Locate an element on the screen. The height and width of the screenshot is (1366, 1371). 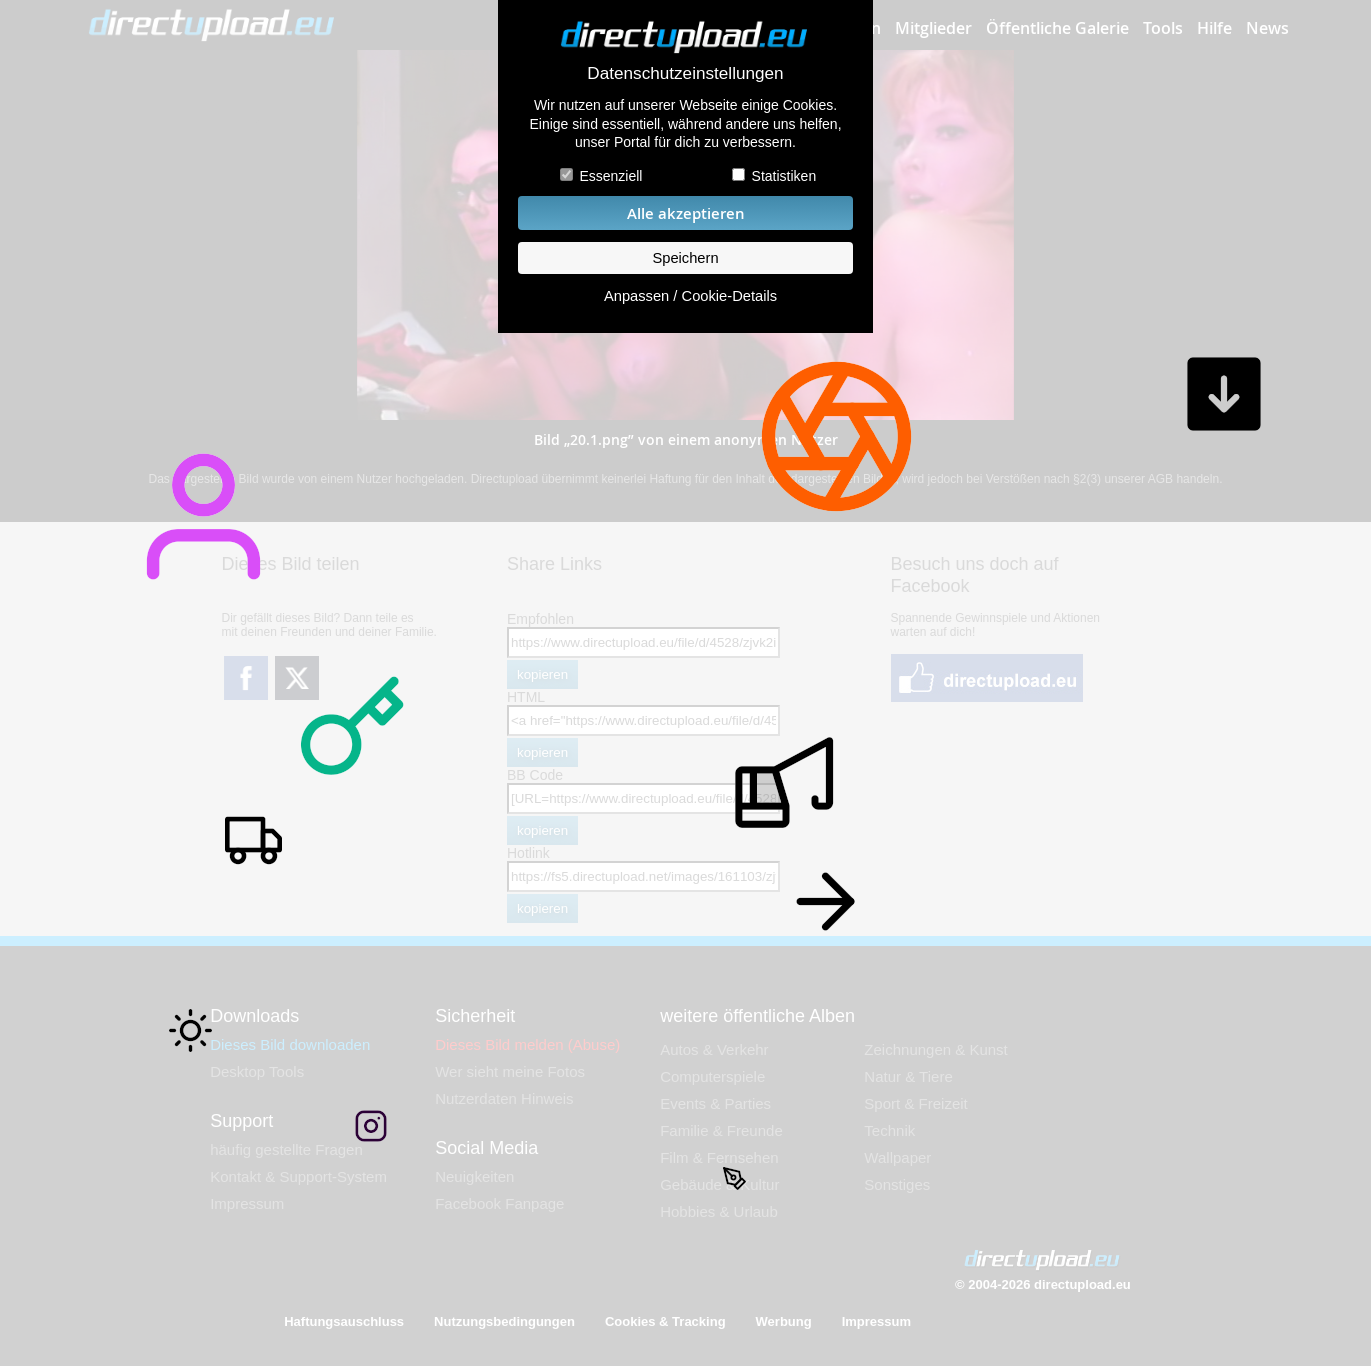
track your delivery status is located at coordinates (253, 840).